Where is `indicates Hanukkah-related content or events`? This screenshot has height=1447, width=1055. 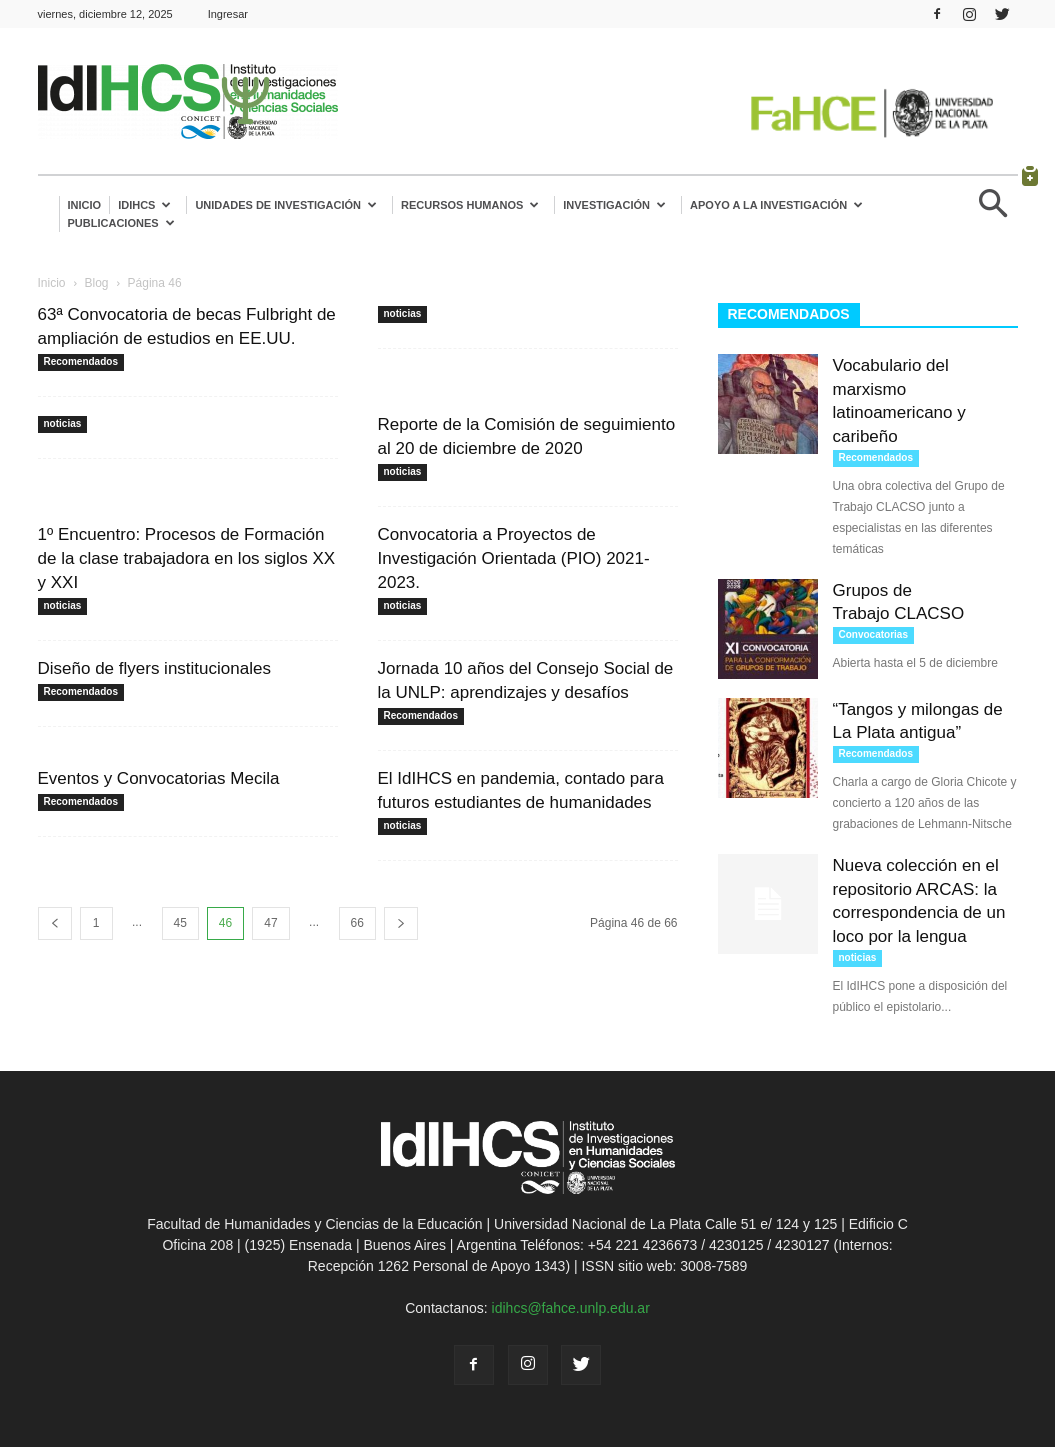 indicates Hanukkah-related content or events is located at coordinates (245, 100).